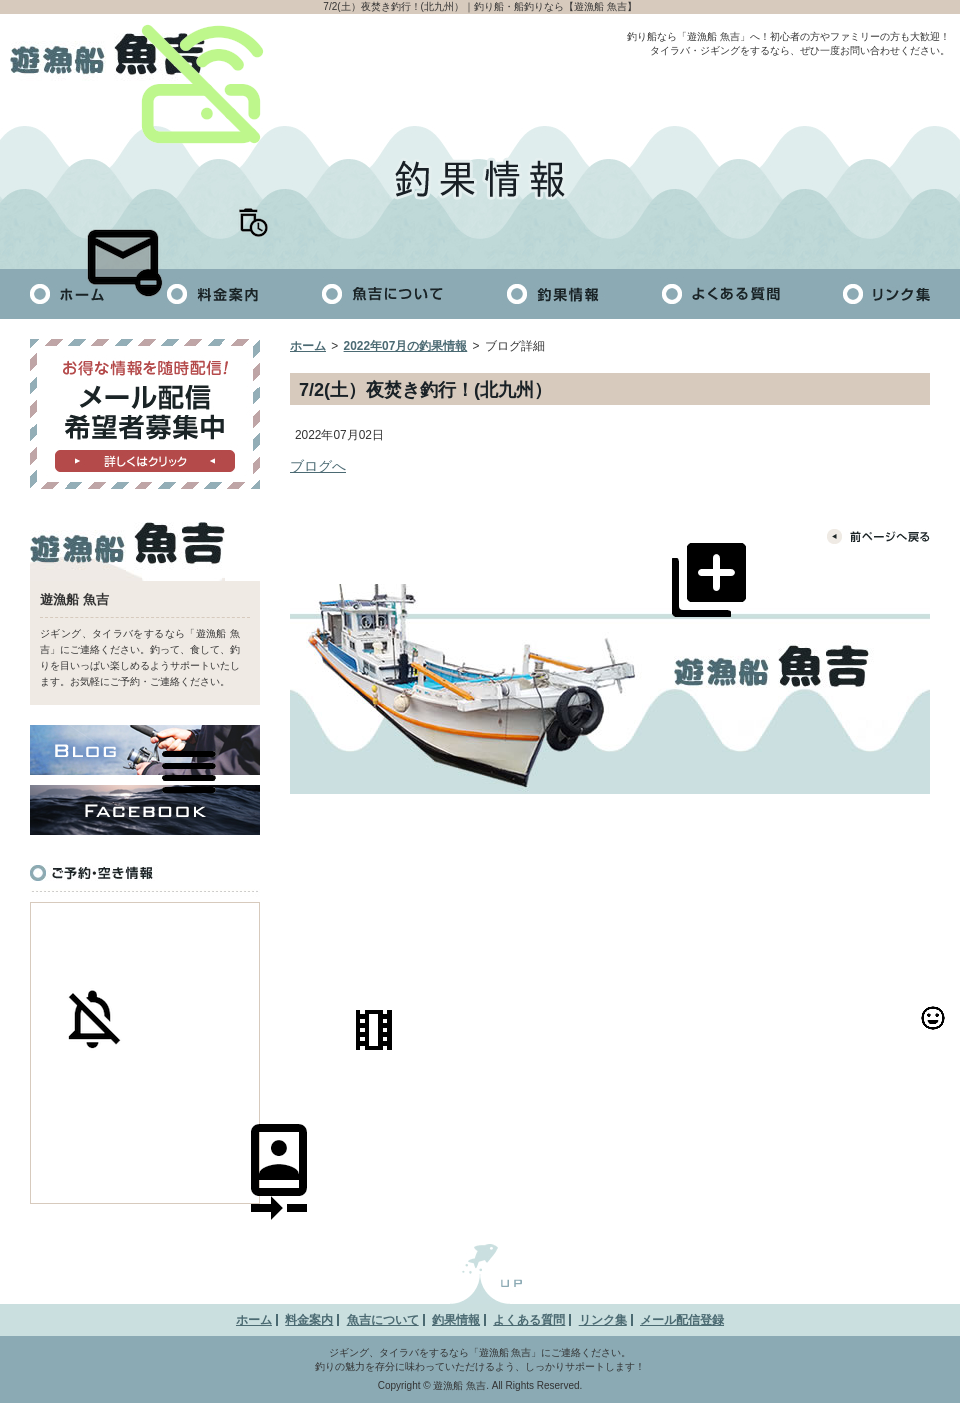  What do you see at coordinates (92, 1018) in the screenshot?
I see `mute notifications` at bounding box center [92, 1018].